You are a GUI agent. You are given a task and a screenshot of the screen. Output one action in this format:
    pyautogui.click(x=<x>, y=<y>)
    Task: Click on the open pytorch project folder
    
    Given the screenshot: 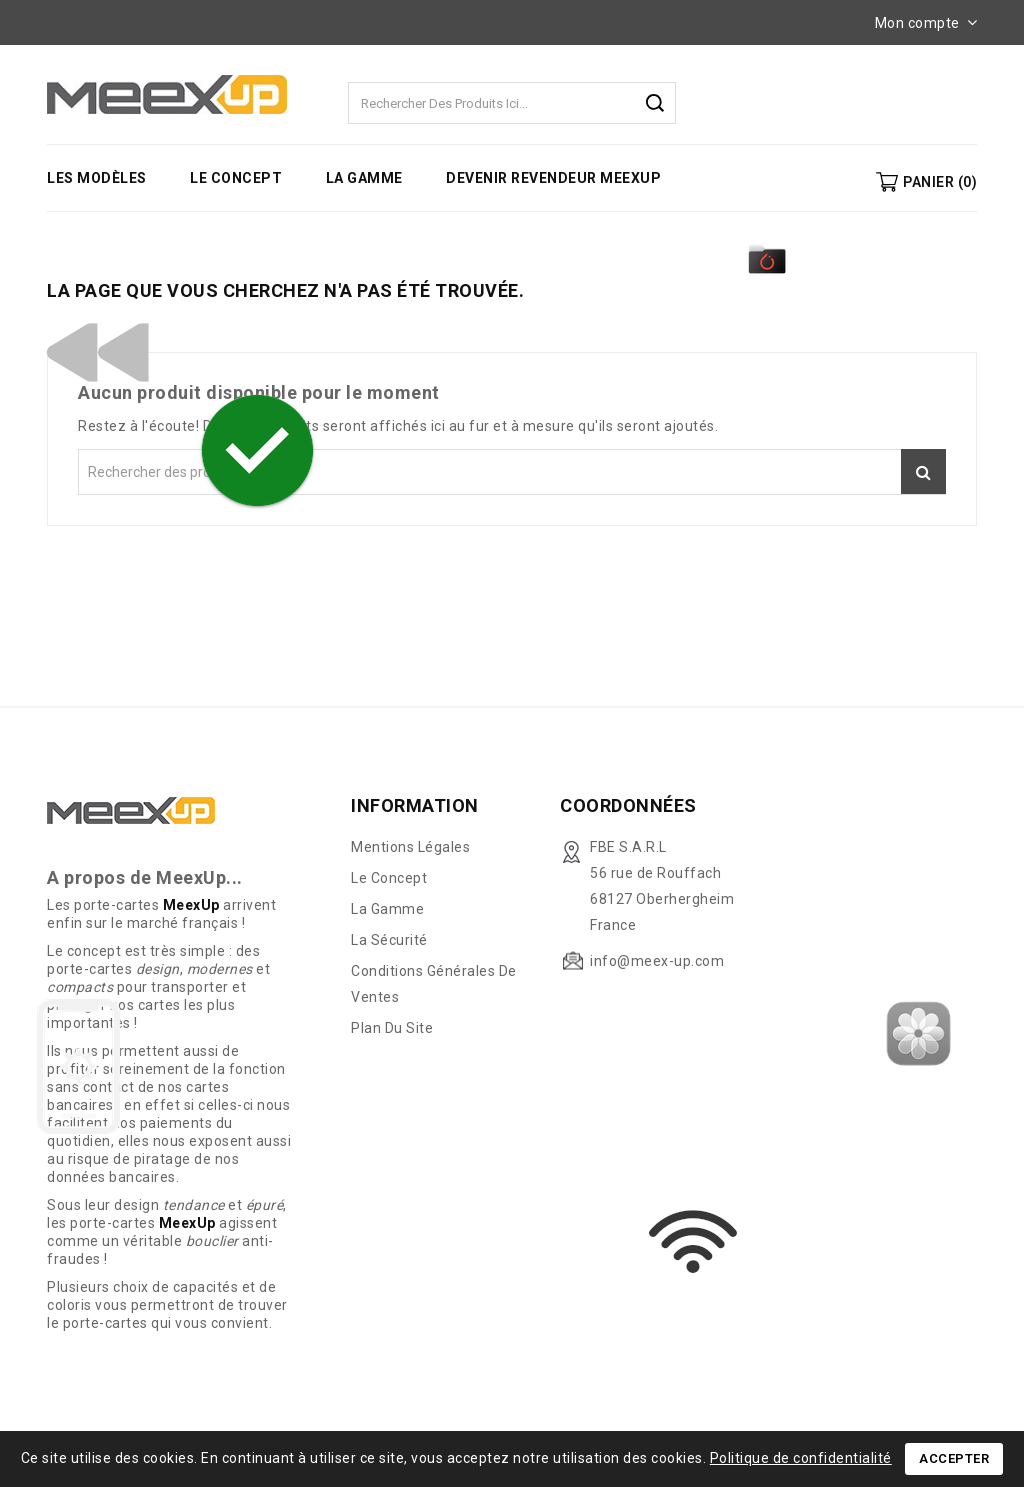 What is the action you would take?
    pyautogui.click(x=767, y=260)
    